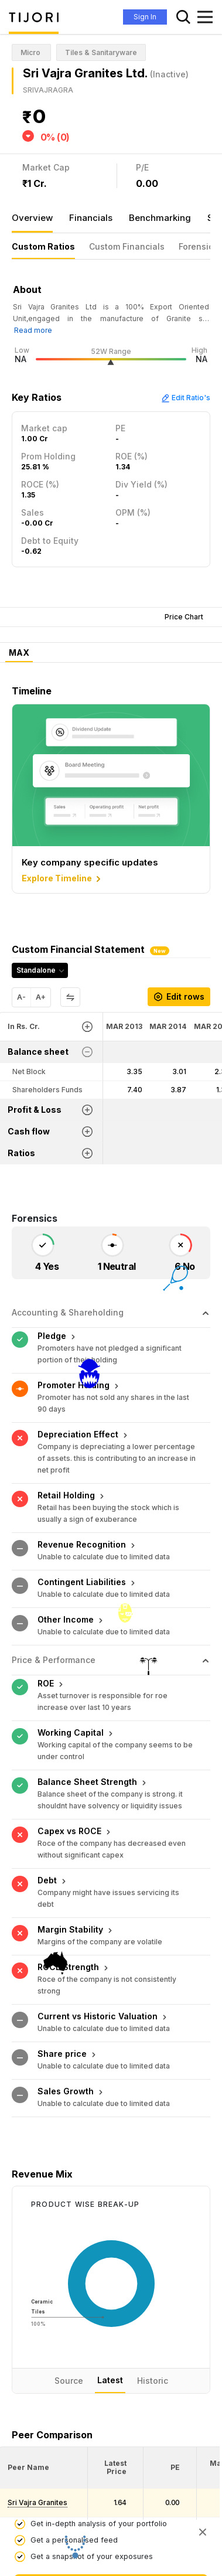  Describe the element at coordinates (148, 1666) in the screenshot. I see `toggle street lighting in city builder game` at that location.